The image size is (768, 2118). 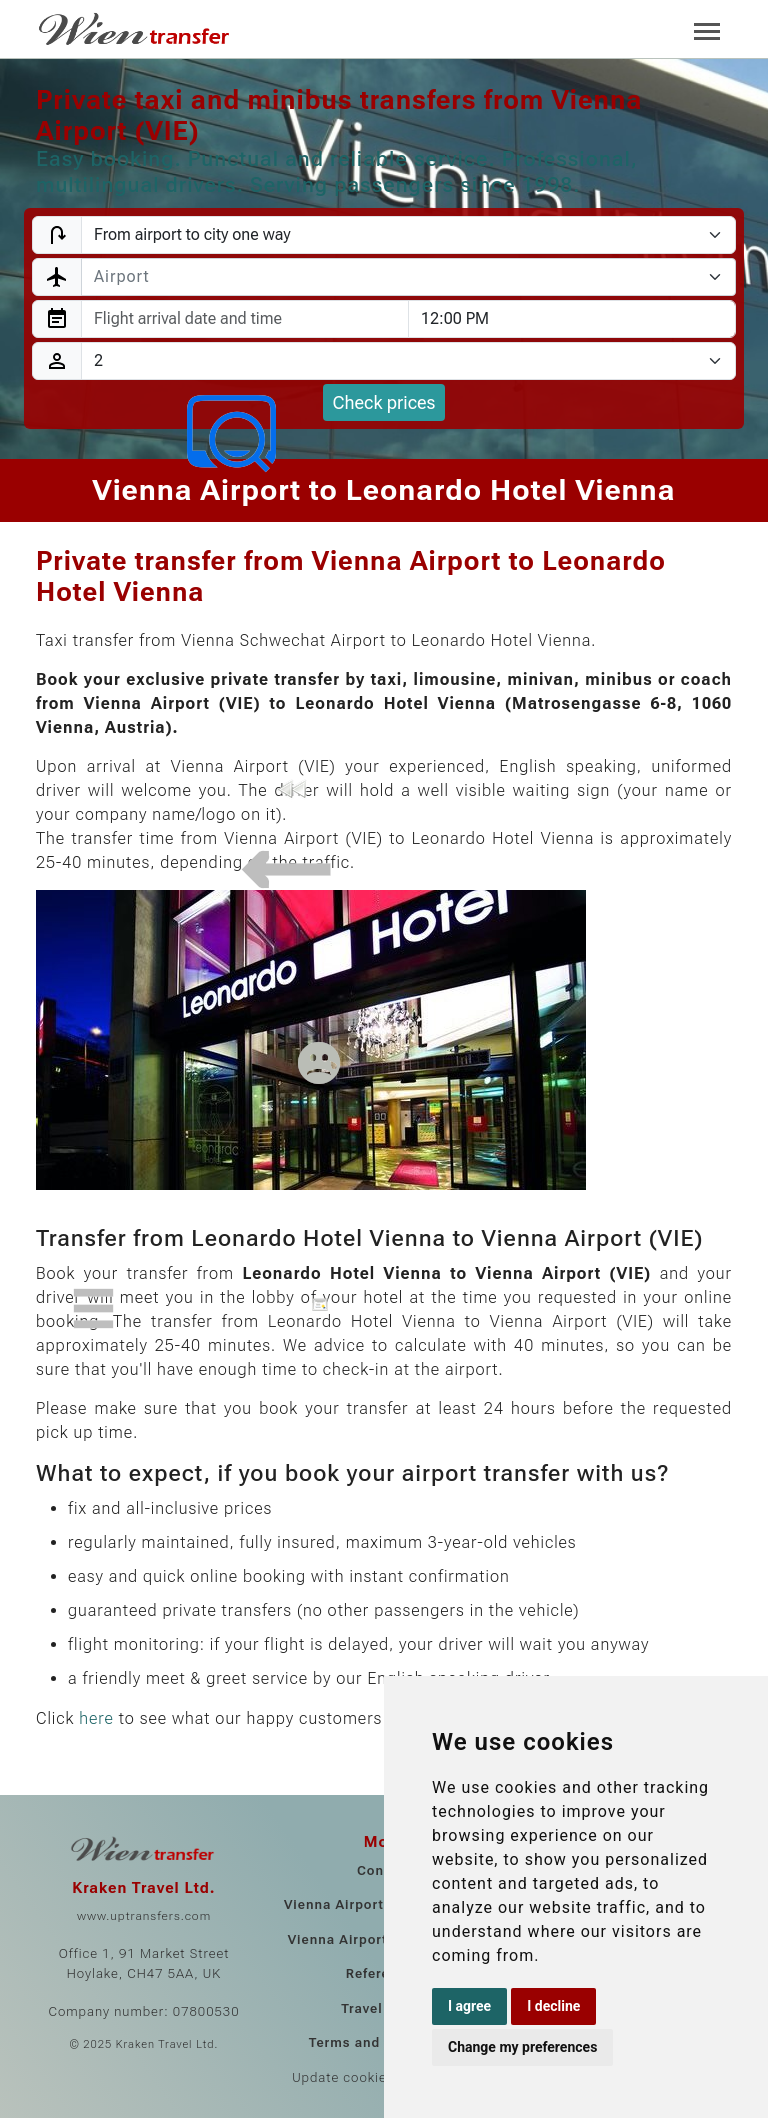 What do you see at coordinates (320, 1305) in the screenshot?
I see `indicates a certificate or credential file` at bounding box center [320, 1305].